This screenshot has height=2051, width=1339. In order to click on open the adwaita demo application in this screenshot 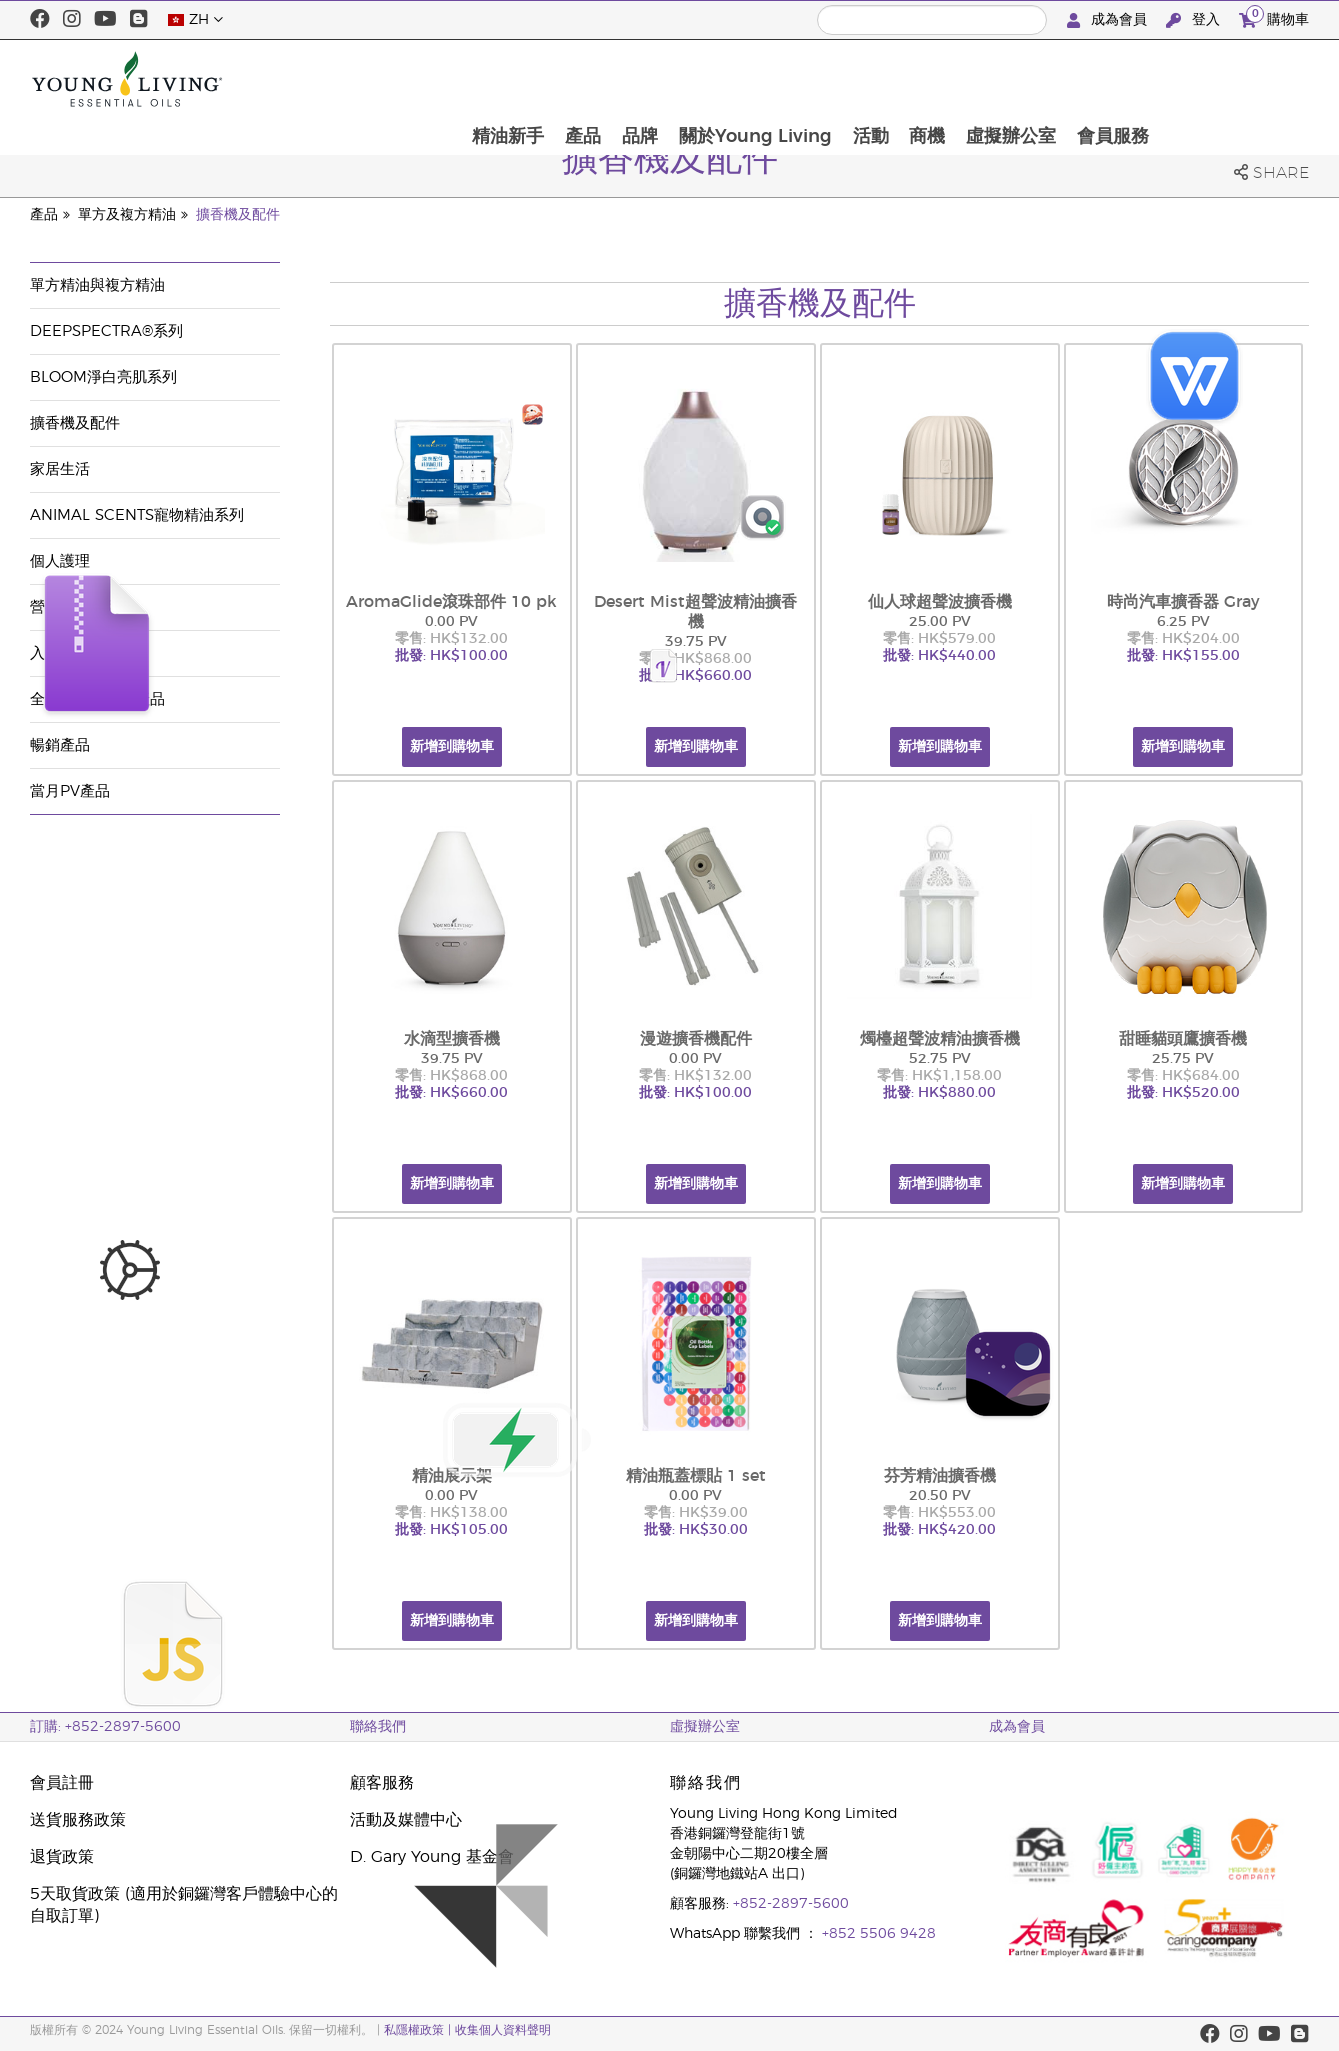, I will do `click(486, 1896)`.